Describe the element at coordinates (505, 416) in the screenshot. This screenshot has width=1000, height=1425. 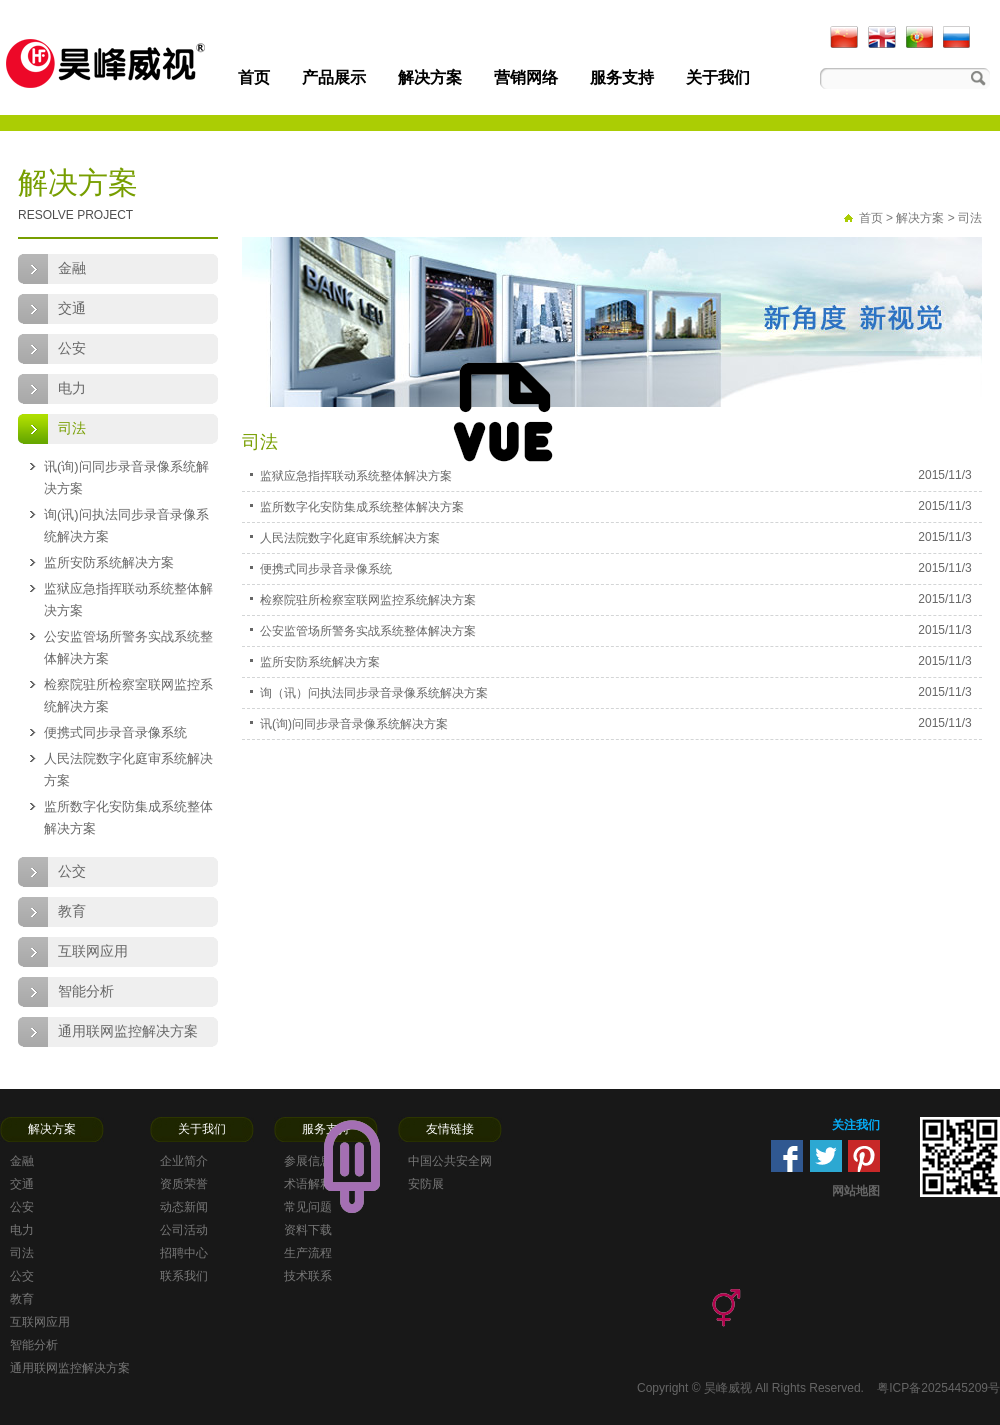
I see `vue.js file type indicator` at that location.